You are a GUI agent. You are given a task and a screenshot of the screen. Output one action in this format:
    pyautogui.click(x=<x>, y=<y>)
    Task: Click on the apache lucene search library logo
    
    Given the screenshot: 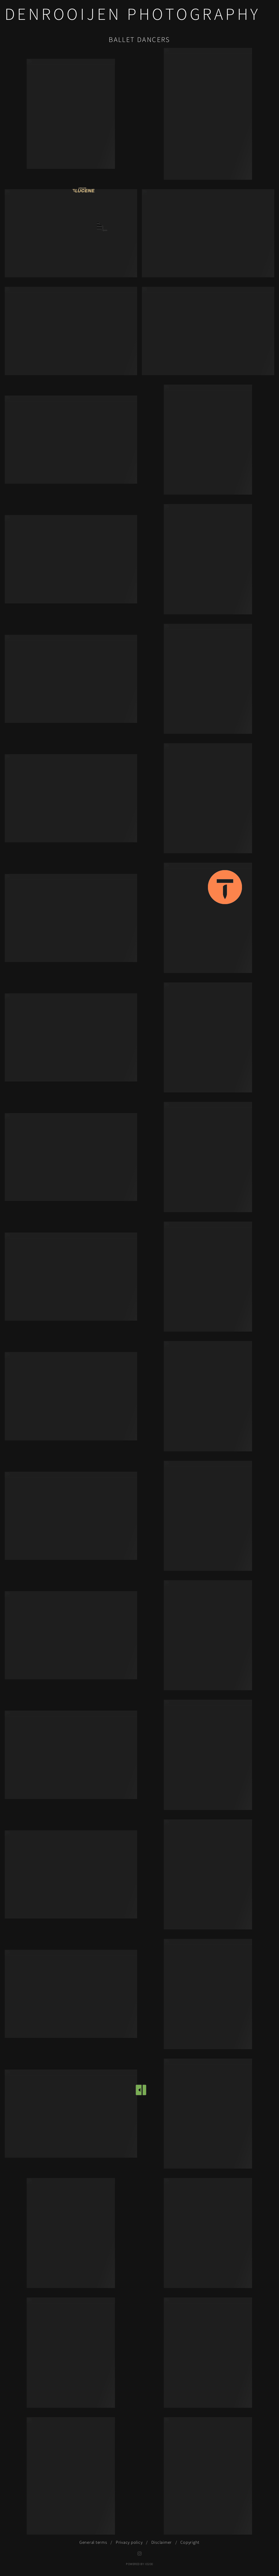 What is the action you would take?
    pyautogui.click(x=84, y=190)
    